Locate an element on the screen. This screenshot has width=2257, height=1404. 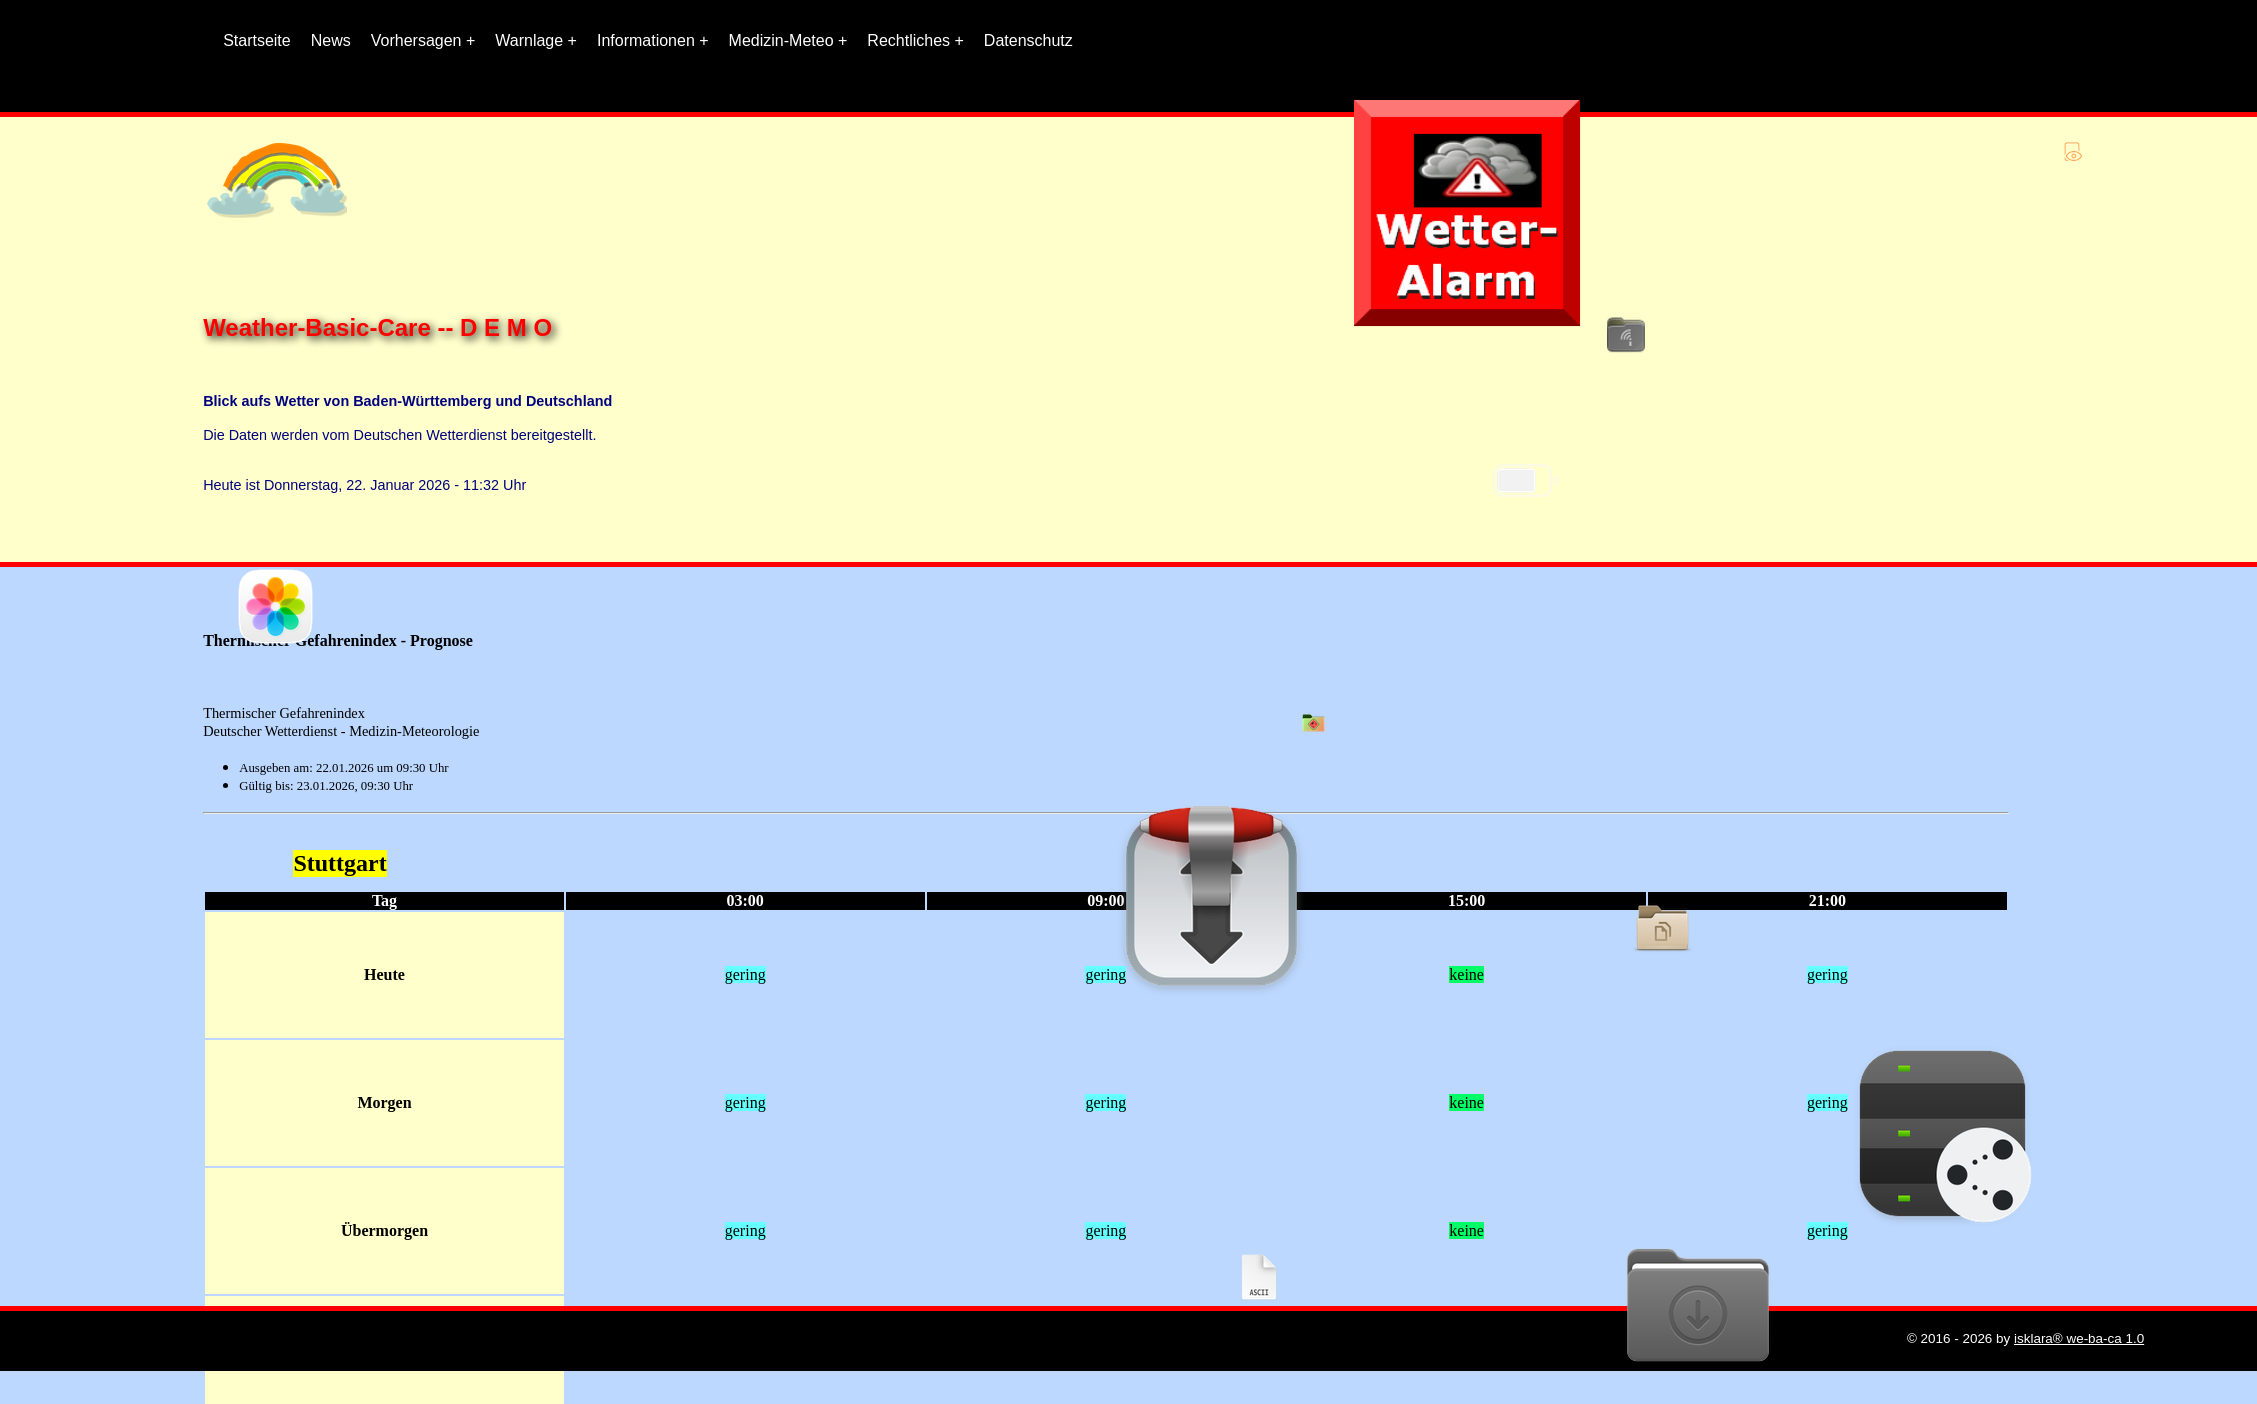
a plain text or ascii file type indicator is located at coordinates (1259, 1278).